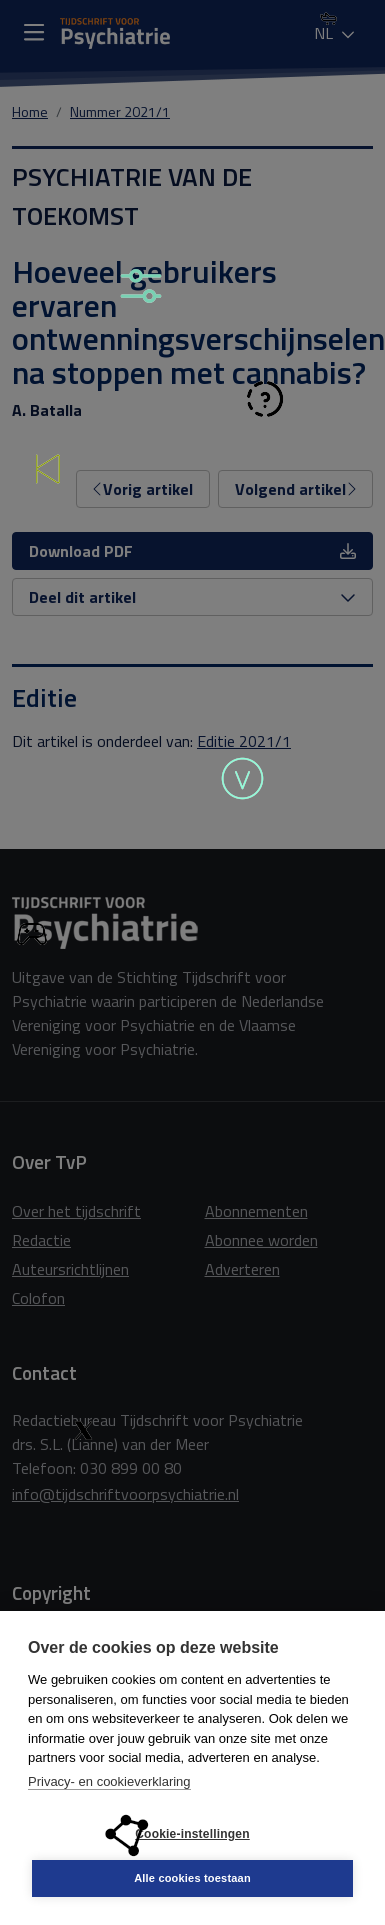  I want to click on open the X (formerly Twitter) app, so click(83, 1430).